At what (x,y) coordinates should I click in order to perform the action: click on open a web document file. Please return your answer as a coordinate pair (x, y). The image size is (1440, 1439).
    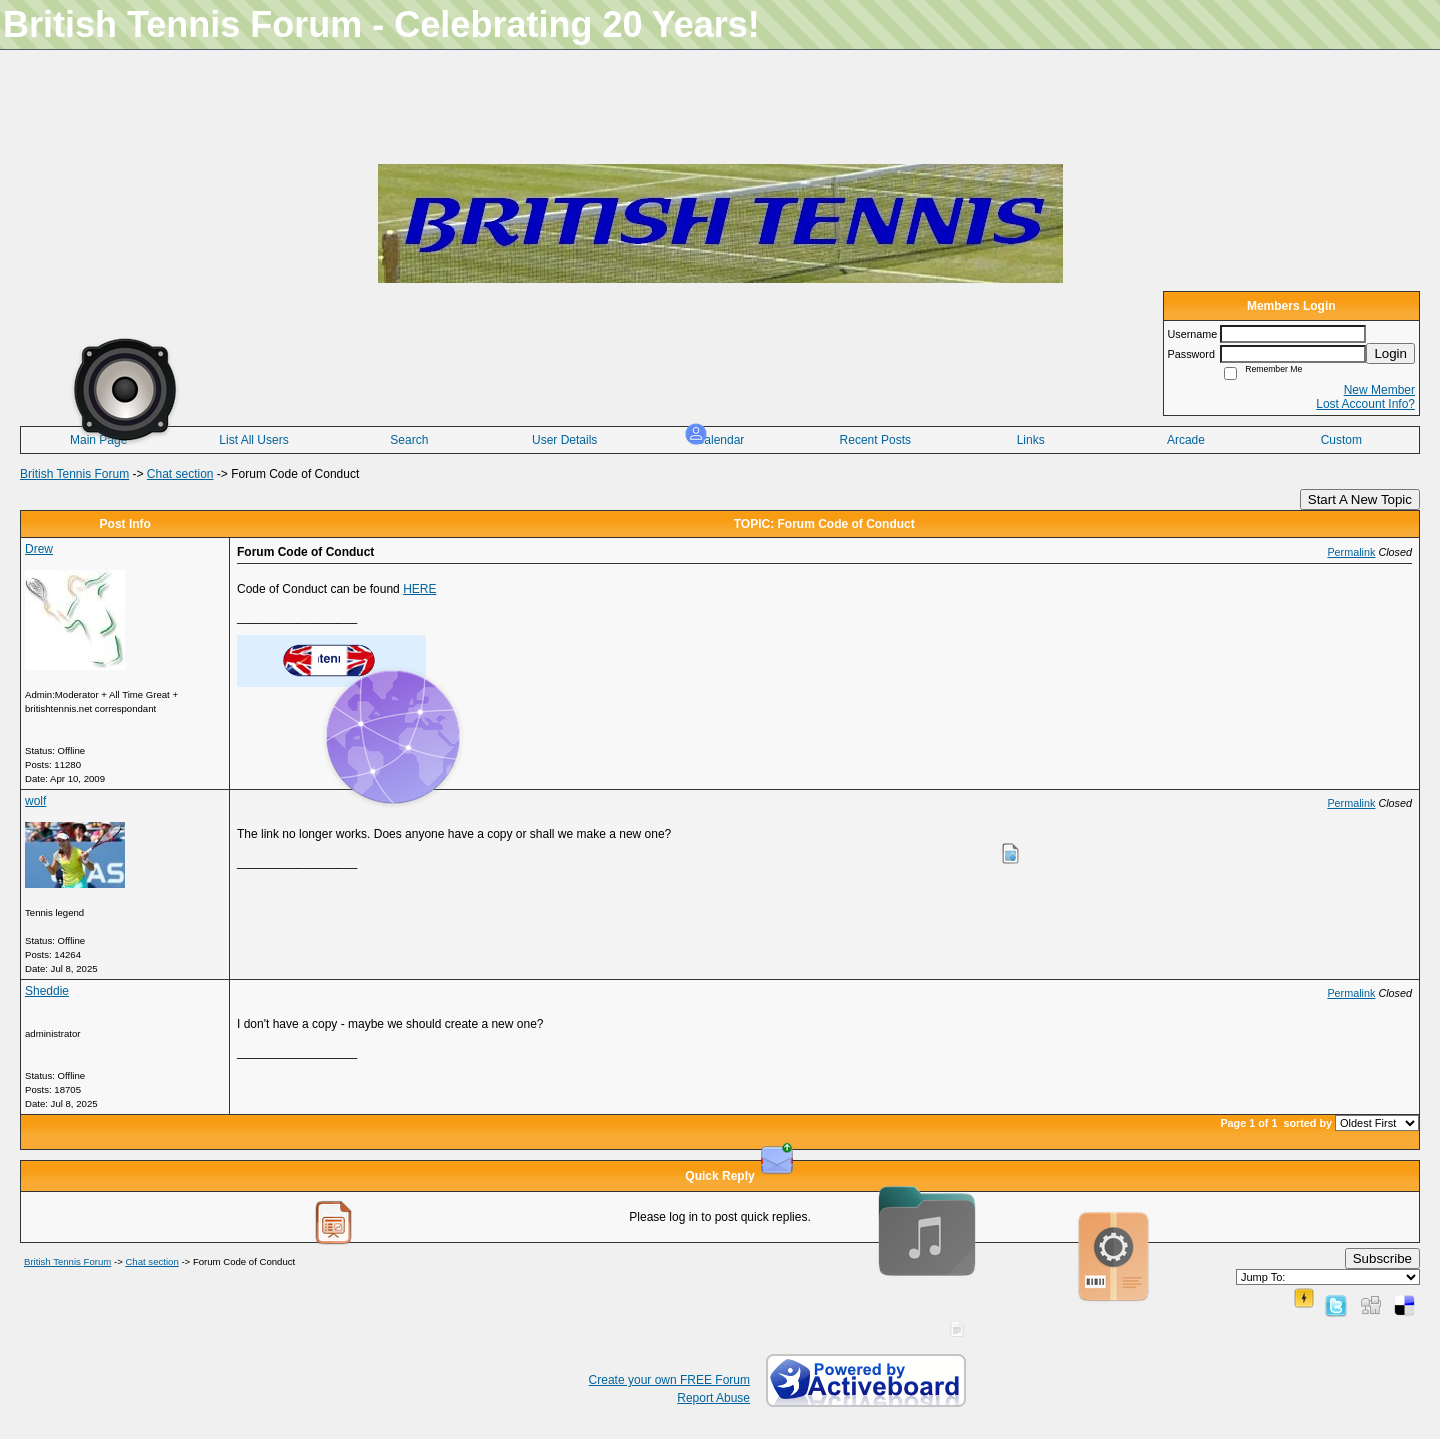
    Looking at the image, I should click on (1010, 853).